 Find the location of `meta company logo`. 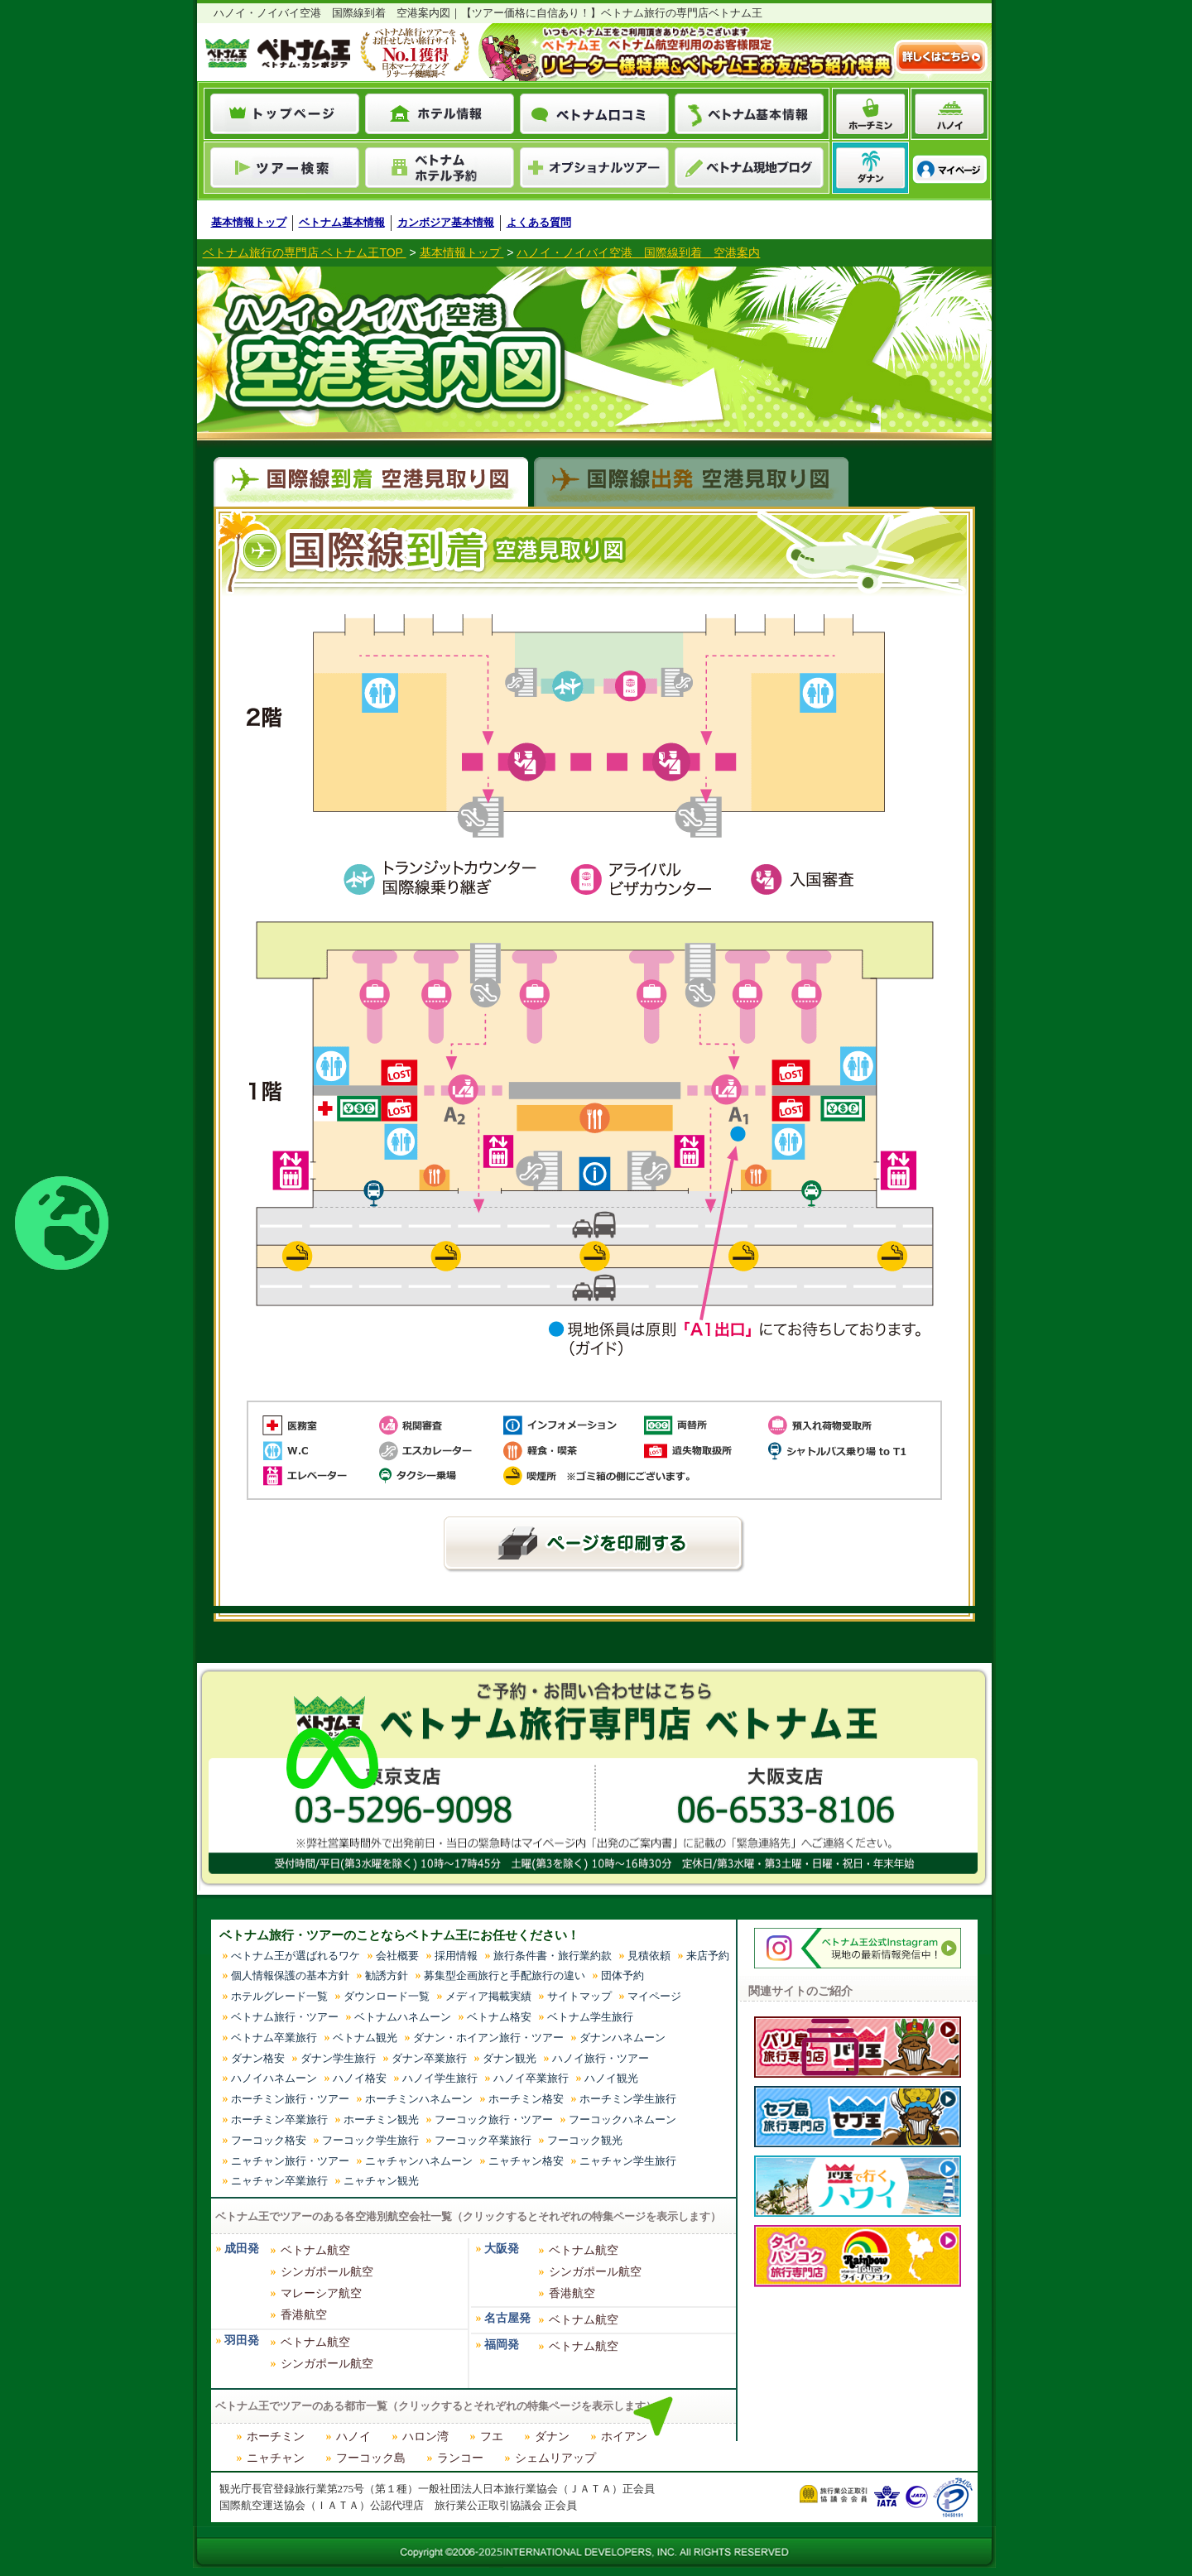

meta company logo is located at coordinates (332, 1758).